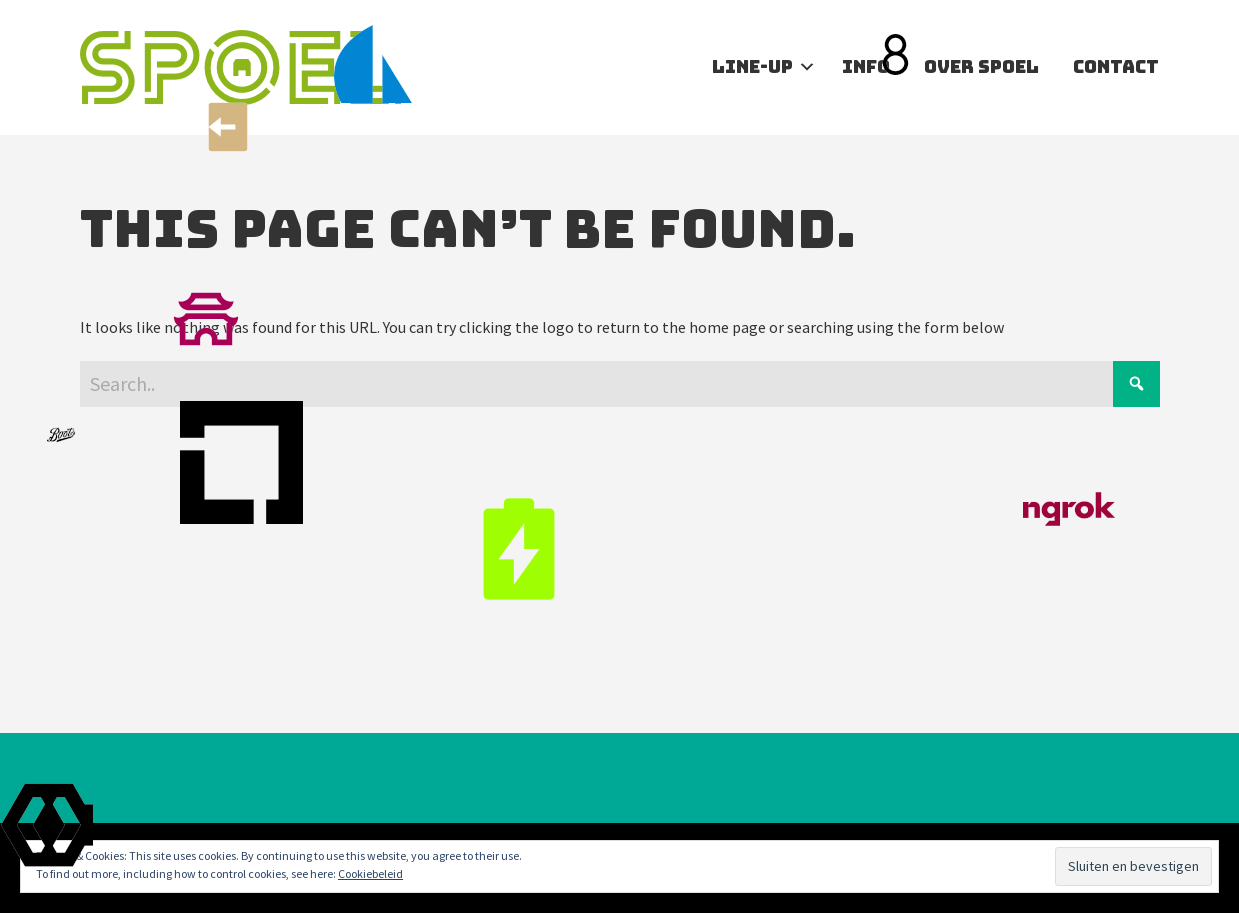 The height and width of the screenshot is (913, 1239). Describe the element at coordinates (61, 435) in the screenshot. I see `open the Boots pharmacy app` at that location.